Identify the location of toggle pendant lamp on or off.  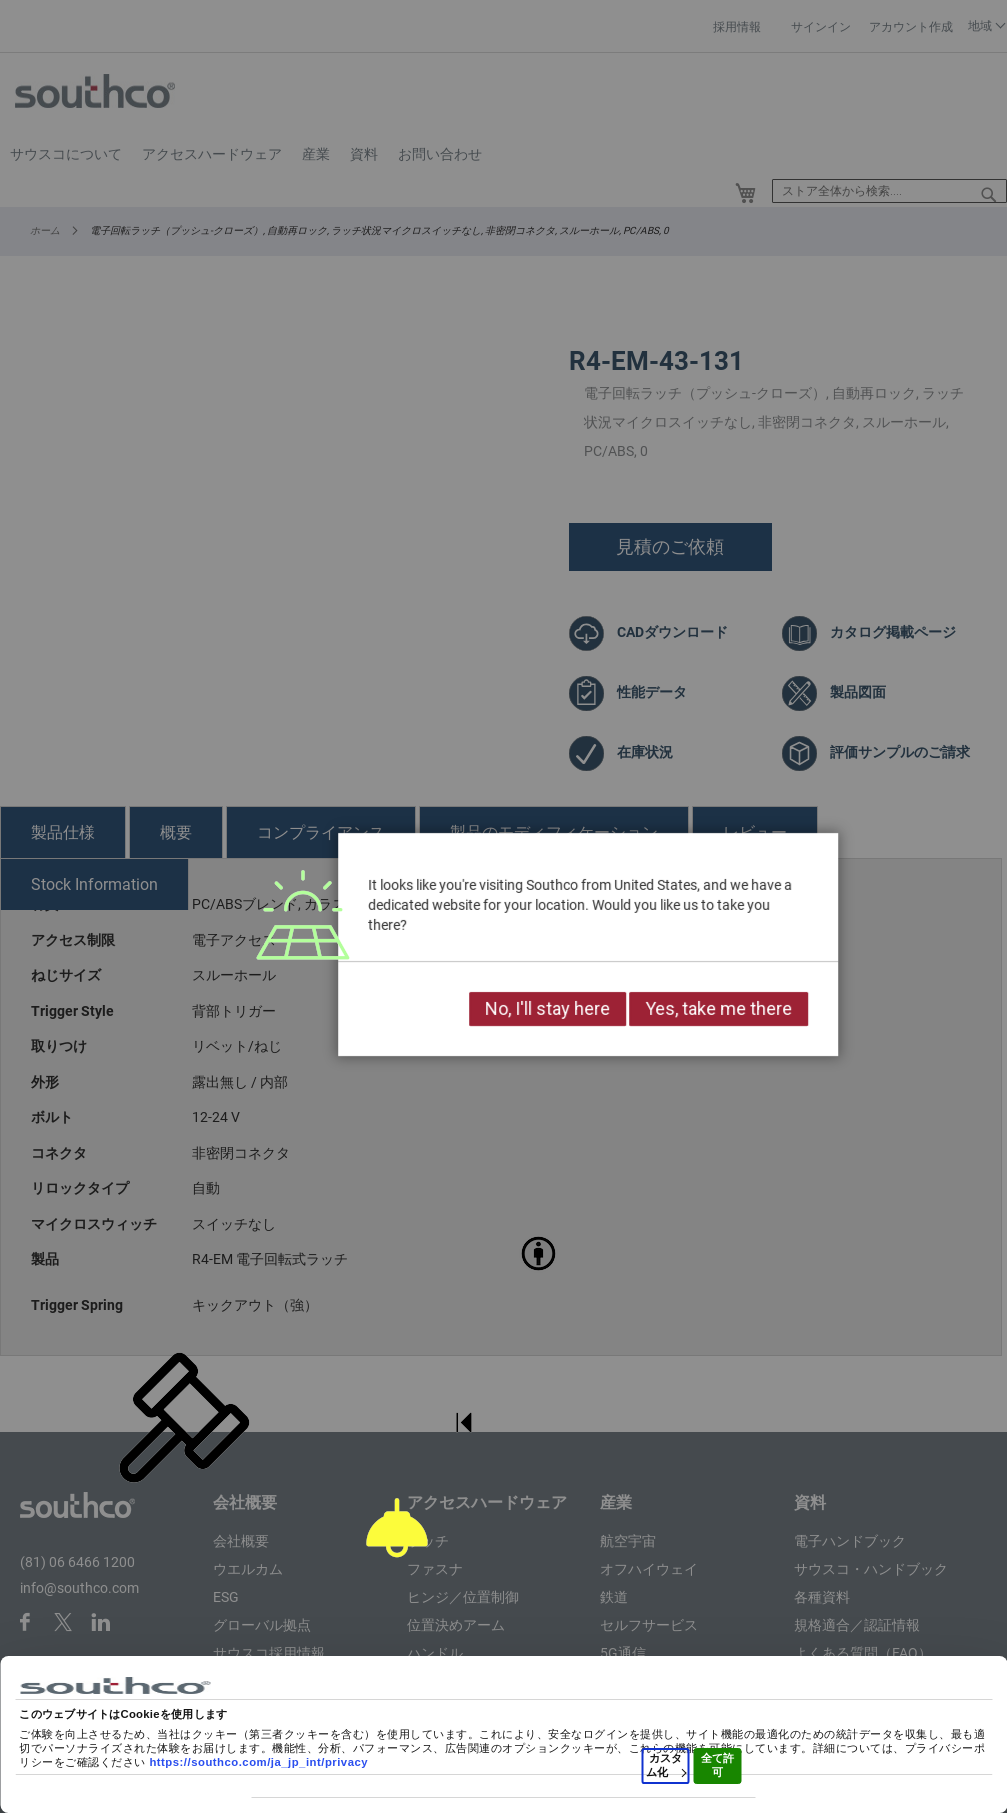
(397, 1531).